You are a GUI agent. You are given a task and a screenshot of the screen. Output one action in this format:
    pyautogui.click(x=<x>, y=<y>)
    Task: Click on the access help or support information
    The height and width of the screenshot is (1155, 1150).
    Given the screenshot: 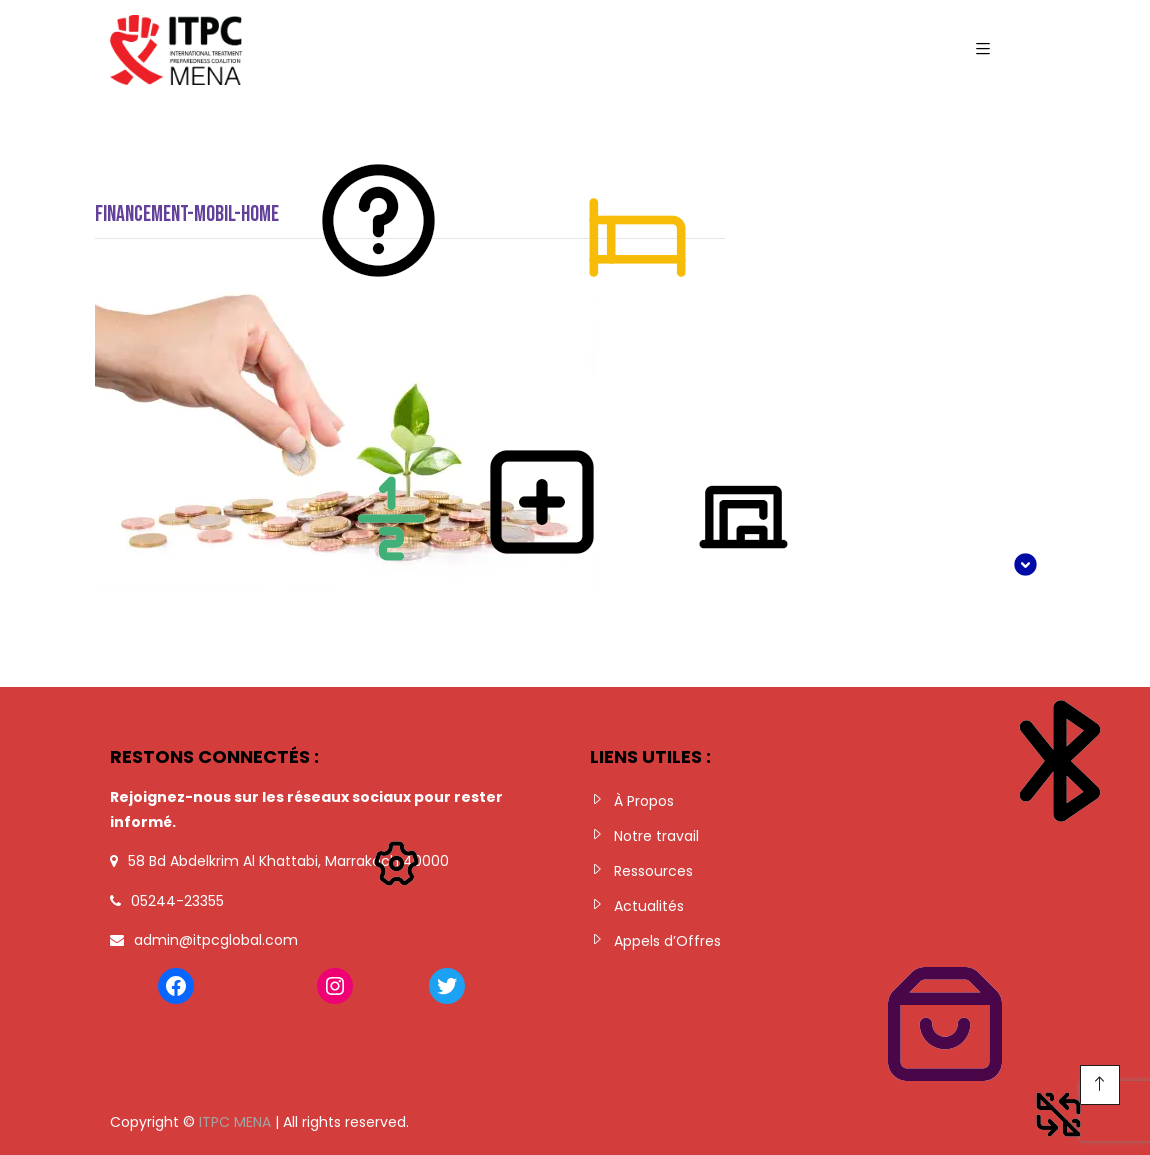 What is the action you would take?
    pyautogui.click(x=378, y=220)
    